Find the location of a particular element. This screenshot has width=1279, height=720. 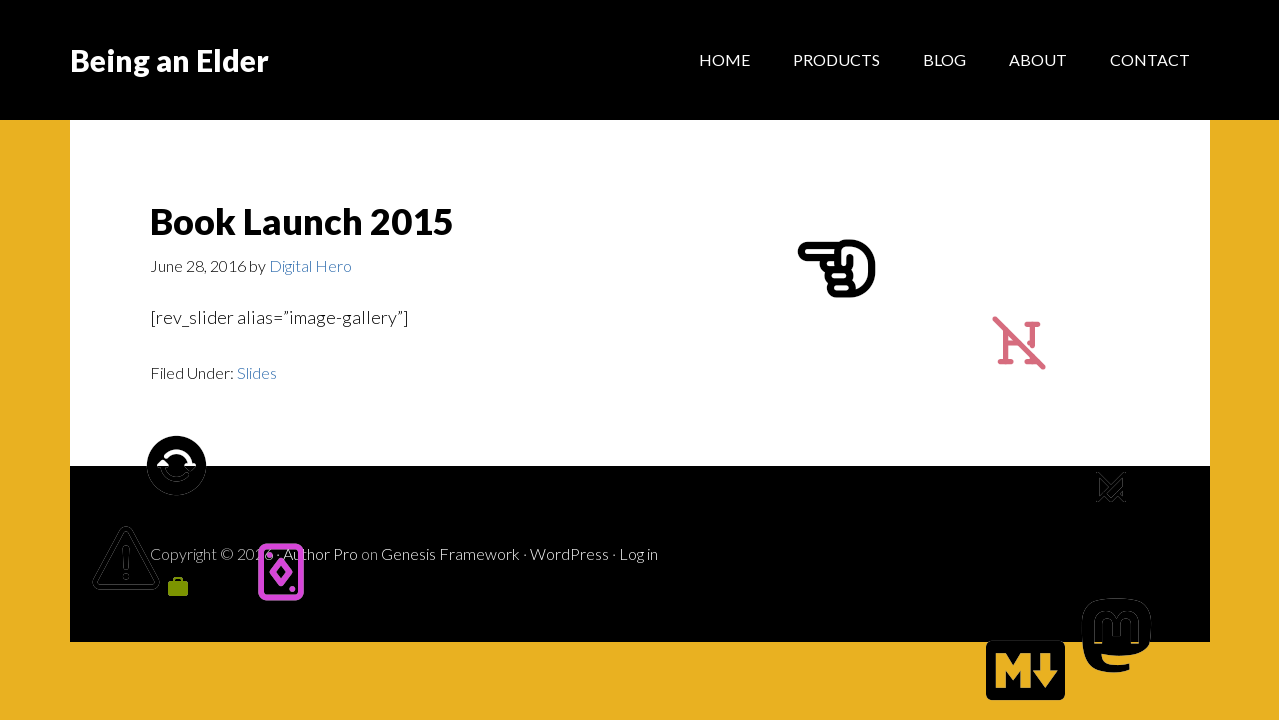

open card game or play cards is located at coordinates (281, 572).